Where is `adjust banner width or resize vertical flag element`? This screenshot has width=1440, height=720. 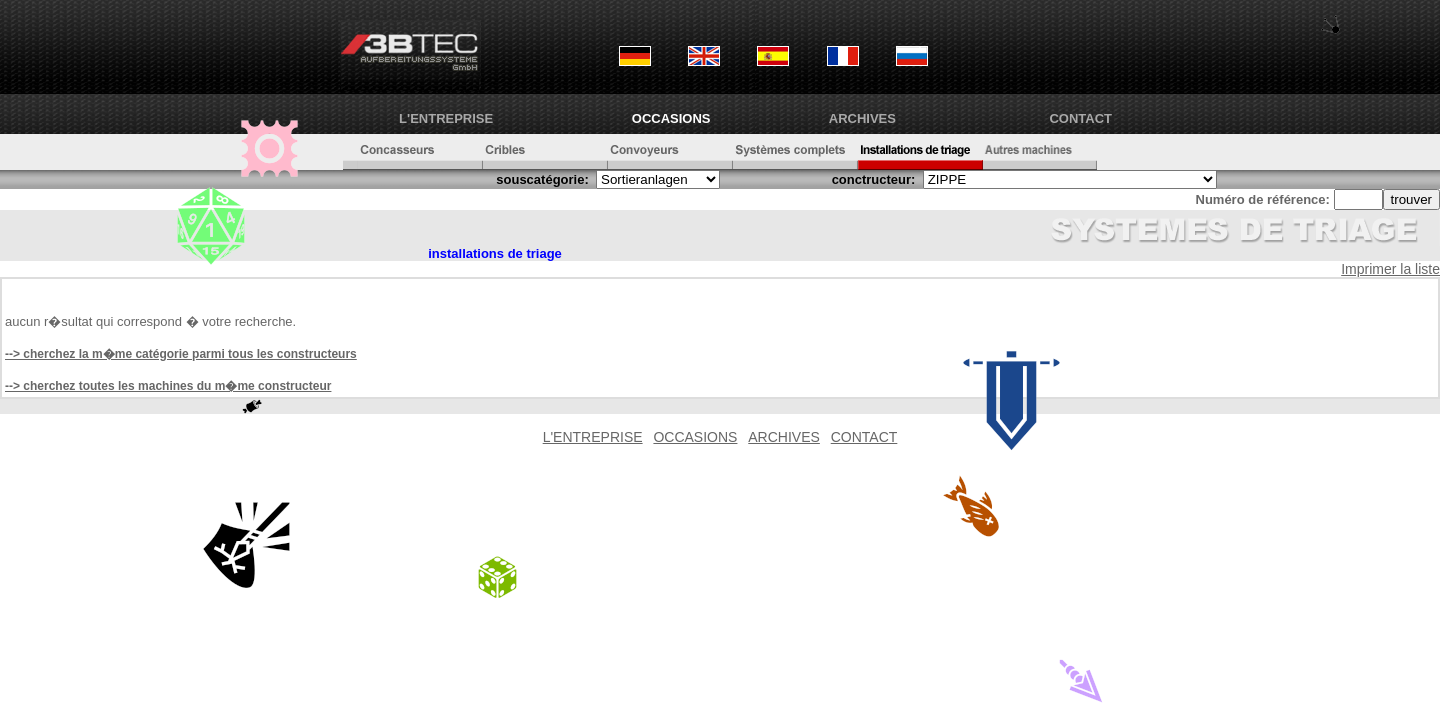
adjust banner width or resize vertical flag element is located at coordinates (1011, 399).